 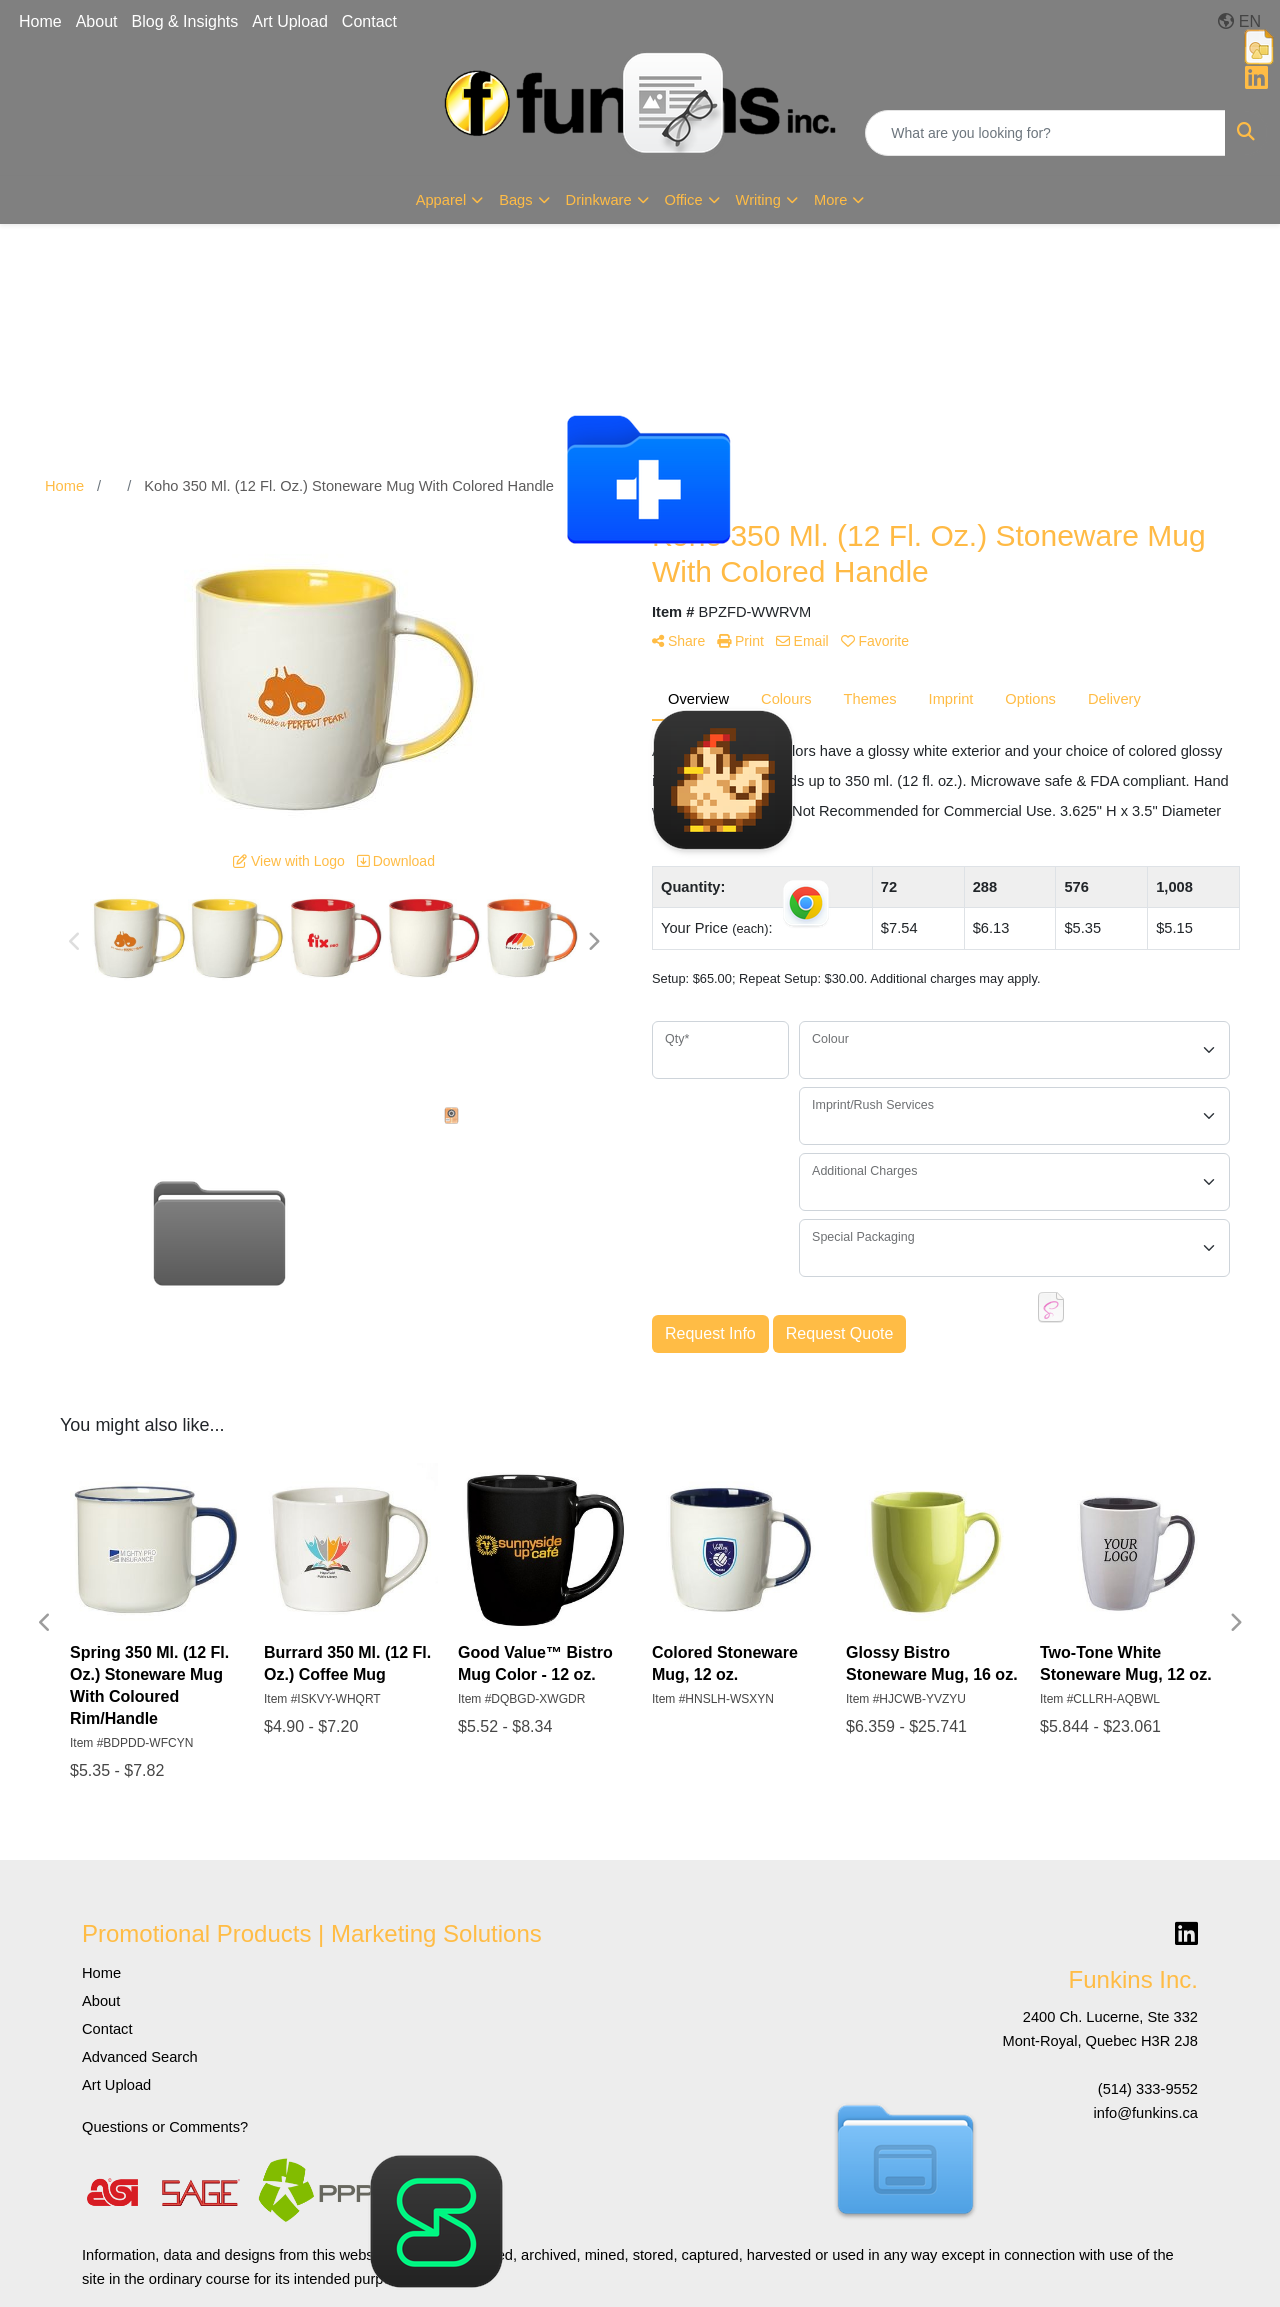 I want to click on open session private messenger app, so click(x=436, y=2221).